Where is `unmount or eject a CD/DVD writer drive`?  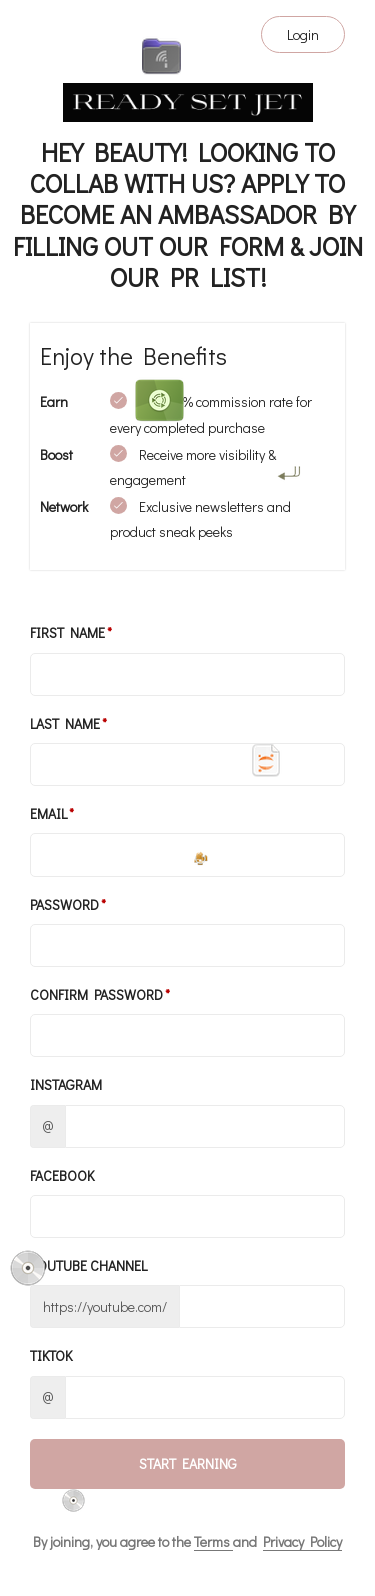
unmount or eject a CD/DVD writer drive is located at coordinates (73, 1500).